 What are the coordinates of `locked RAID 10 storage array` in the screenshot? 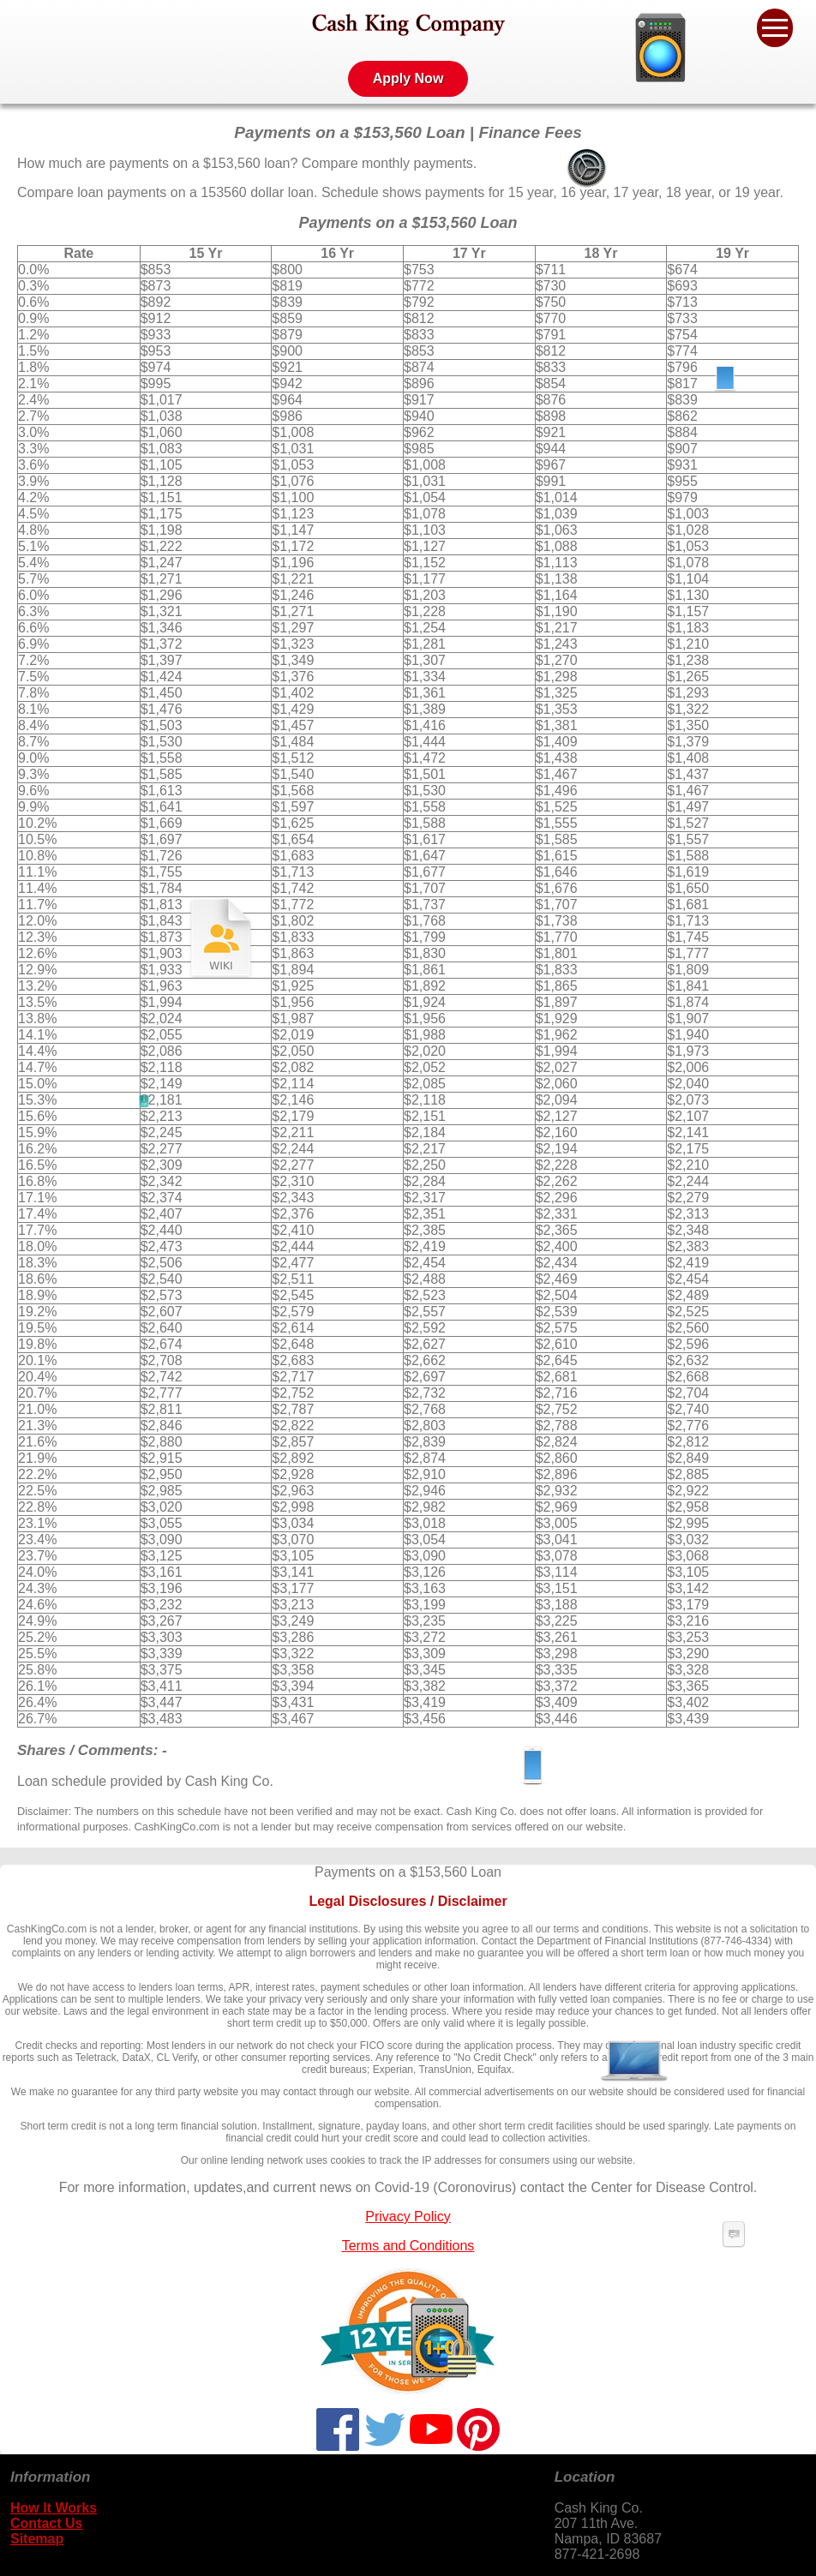 It's located at (440, 2338).